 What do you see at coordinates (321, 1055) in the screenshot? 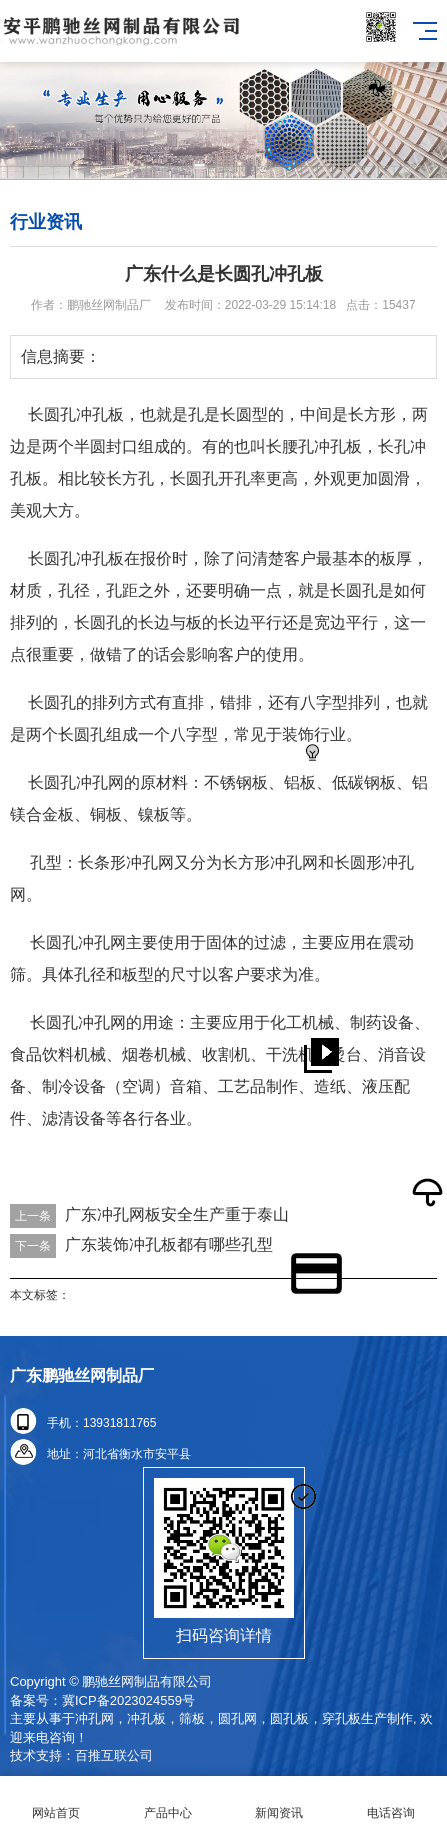
I see `access your video library` at bounding box center [321, 1055].